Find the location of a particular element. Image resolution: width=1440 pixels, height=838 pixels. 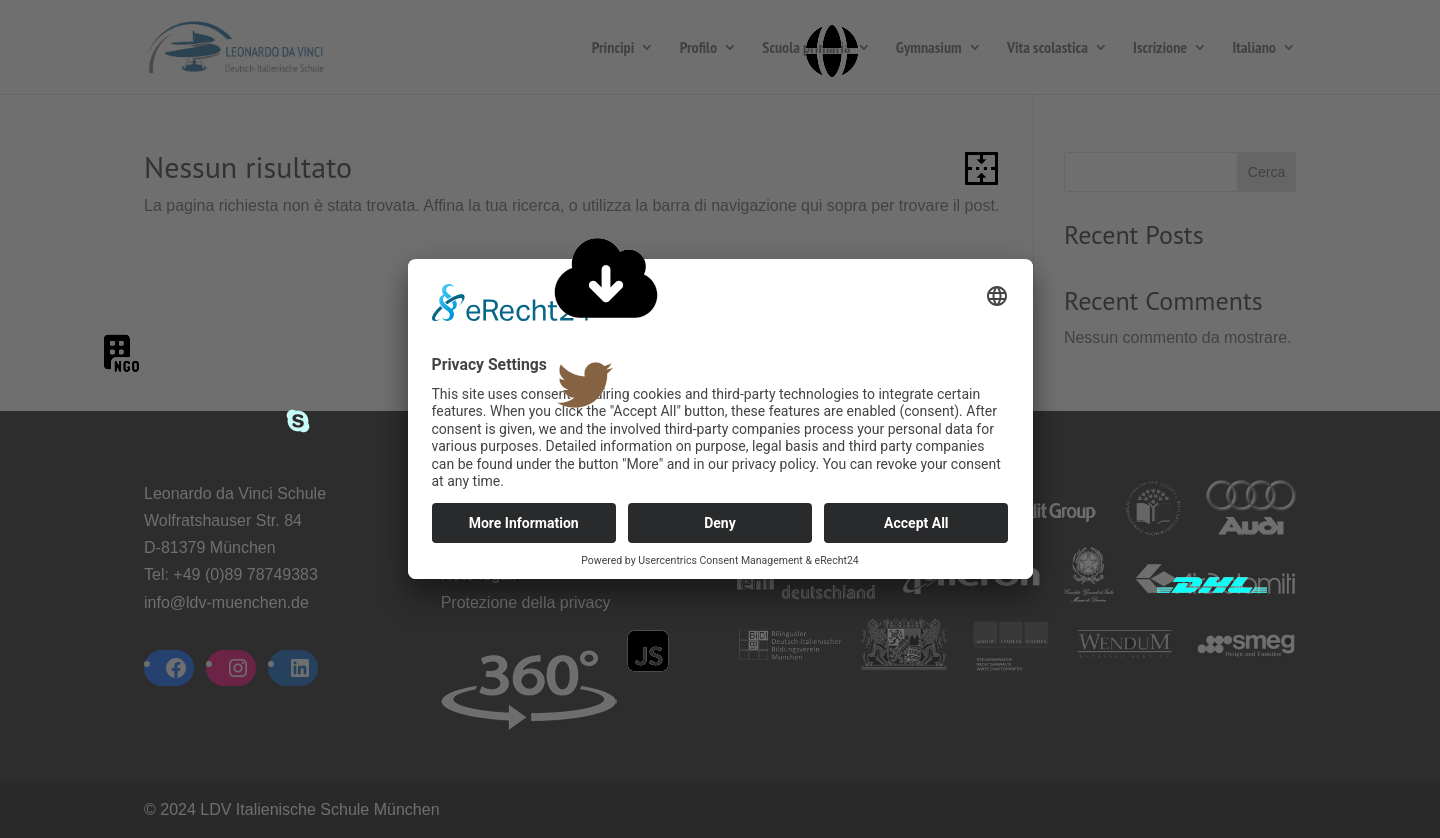

merge cells vertically in a table or spreadsheet is located at coordinates (981, 168).